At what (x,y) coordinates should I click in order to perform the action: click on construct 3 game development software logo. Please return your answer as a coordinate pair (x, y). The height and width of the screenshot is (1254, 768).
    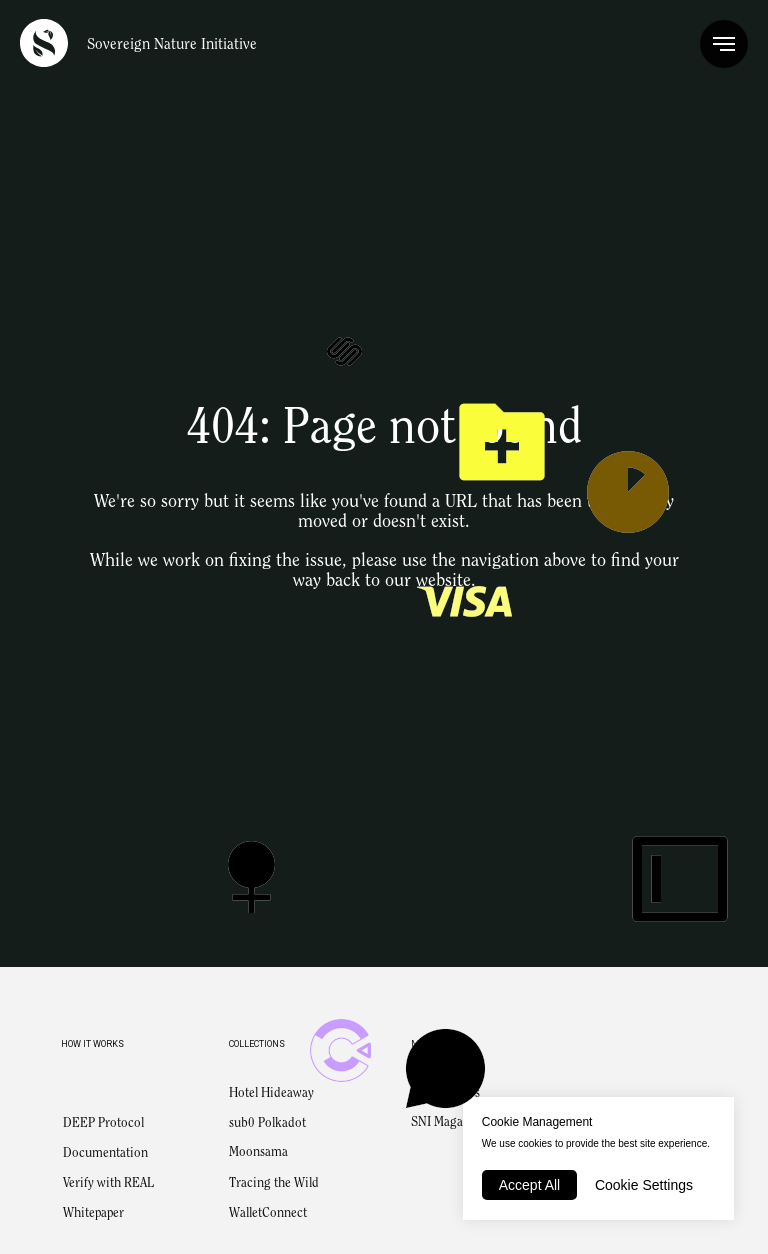
    Looking at the image, I should click on (340, 1050).